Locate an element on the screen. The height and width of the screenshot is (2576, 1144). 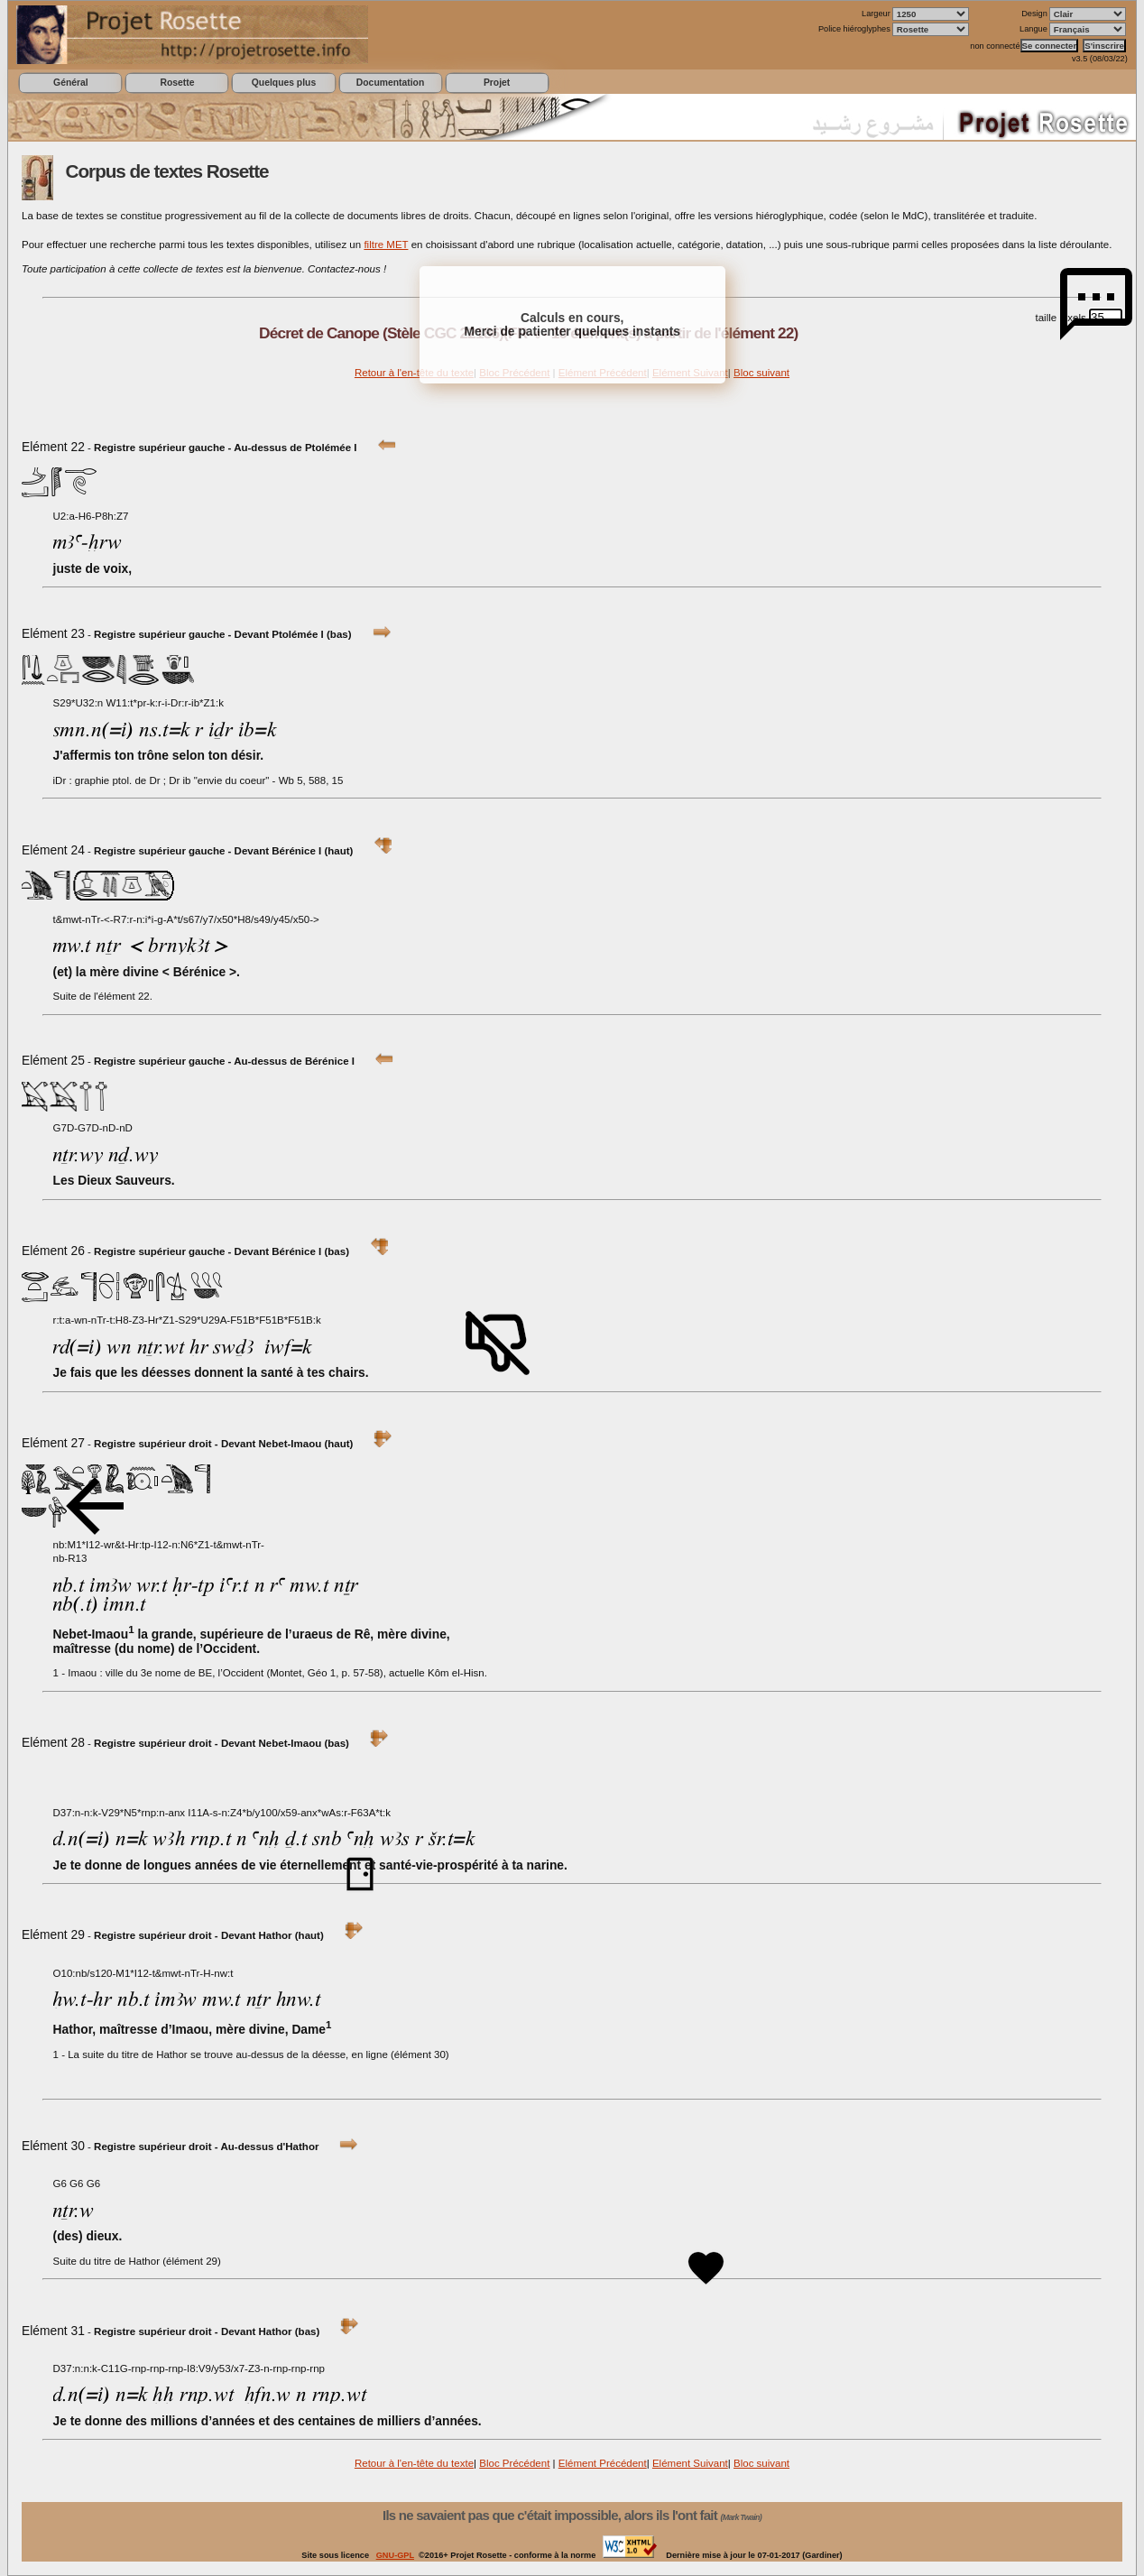
access door sensor settings is located at coordinates (360, 1874).